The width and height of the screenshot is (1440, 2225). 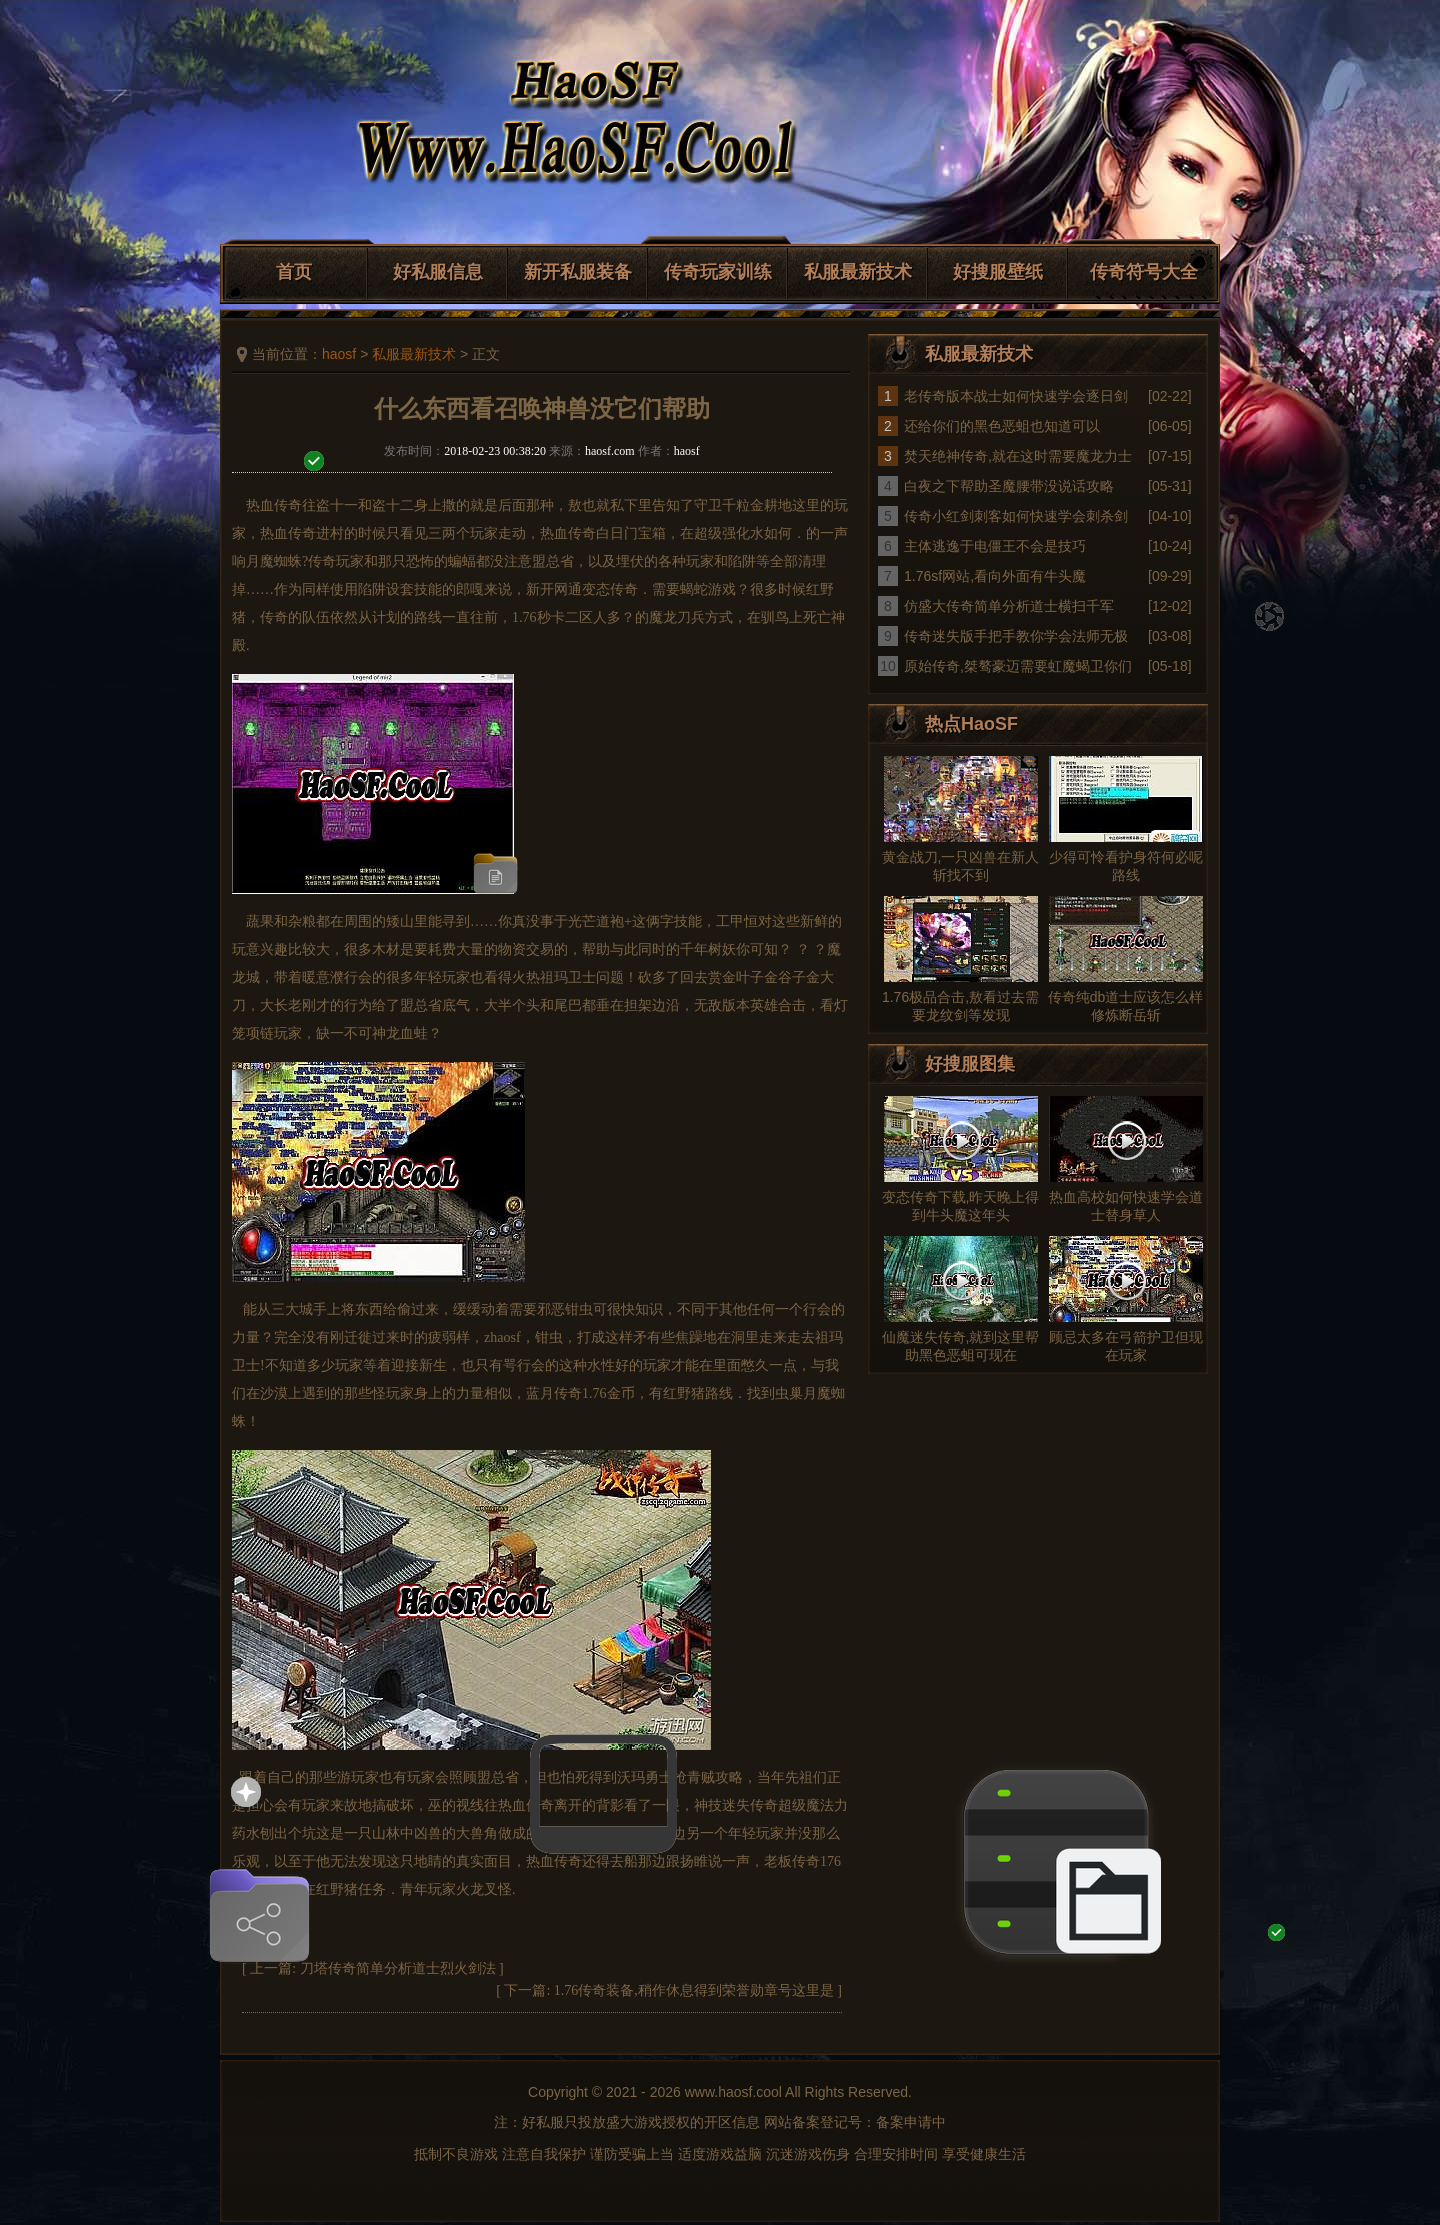 I want to click on remove trusted status from a bluetooth device, so click(x=246, y=1792).